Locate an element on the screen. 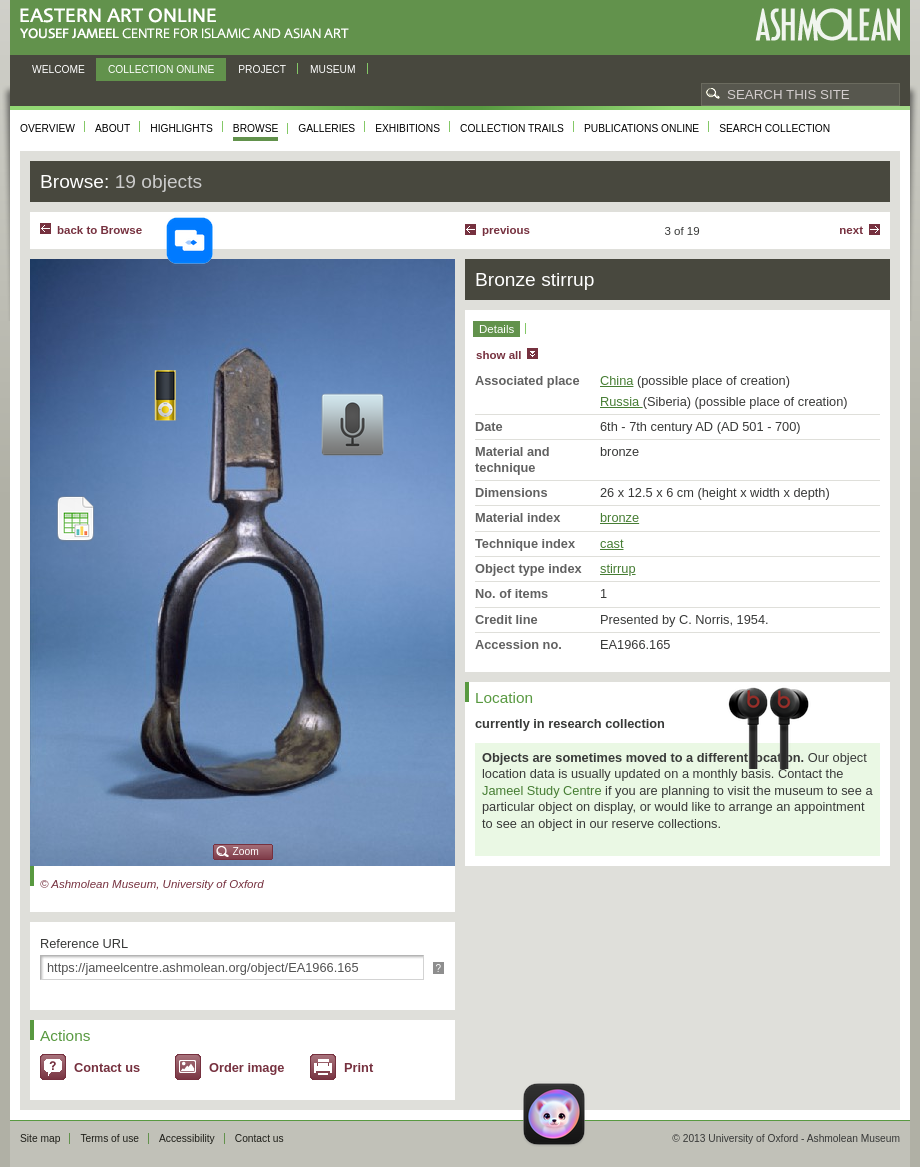 Image resolution: width=920 pixels, height=1167 pixels. switch between open windows or applications is located at coordinates (189, 240).